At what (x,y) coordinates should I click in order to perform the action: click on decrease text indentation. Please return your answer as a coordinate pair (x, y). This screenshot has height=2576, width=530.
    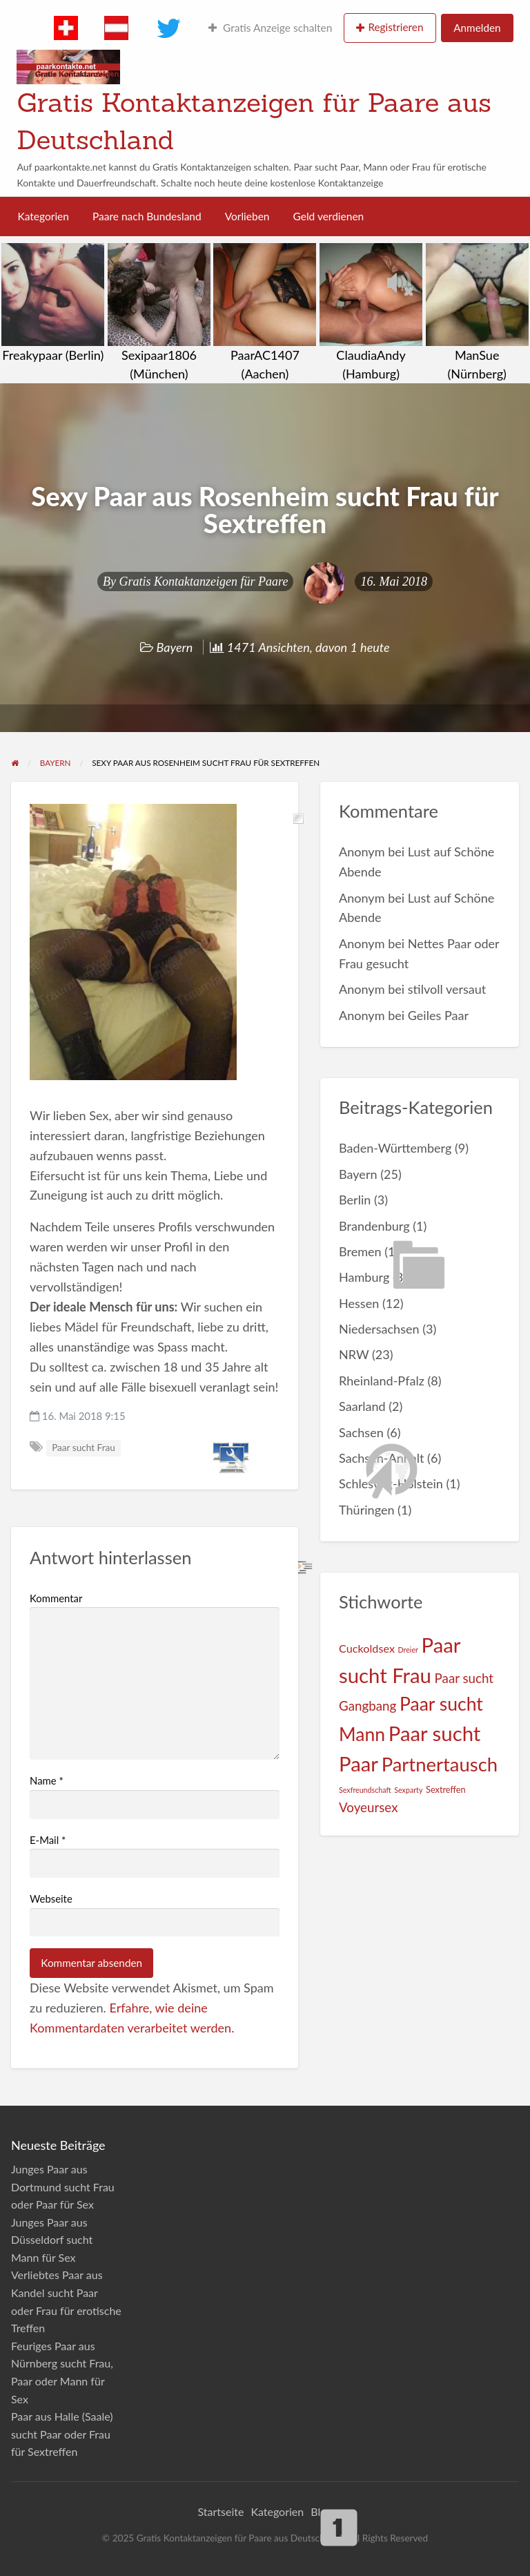
    Looking at the image, I should click on (305, 1568).